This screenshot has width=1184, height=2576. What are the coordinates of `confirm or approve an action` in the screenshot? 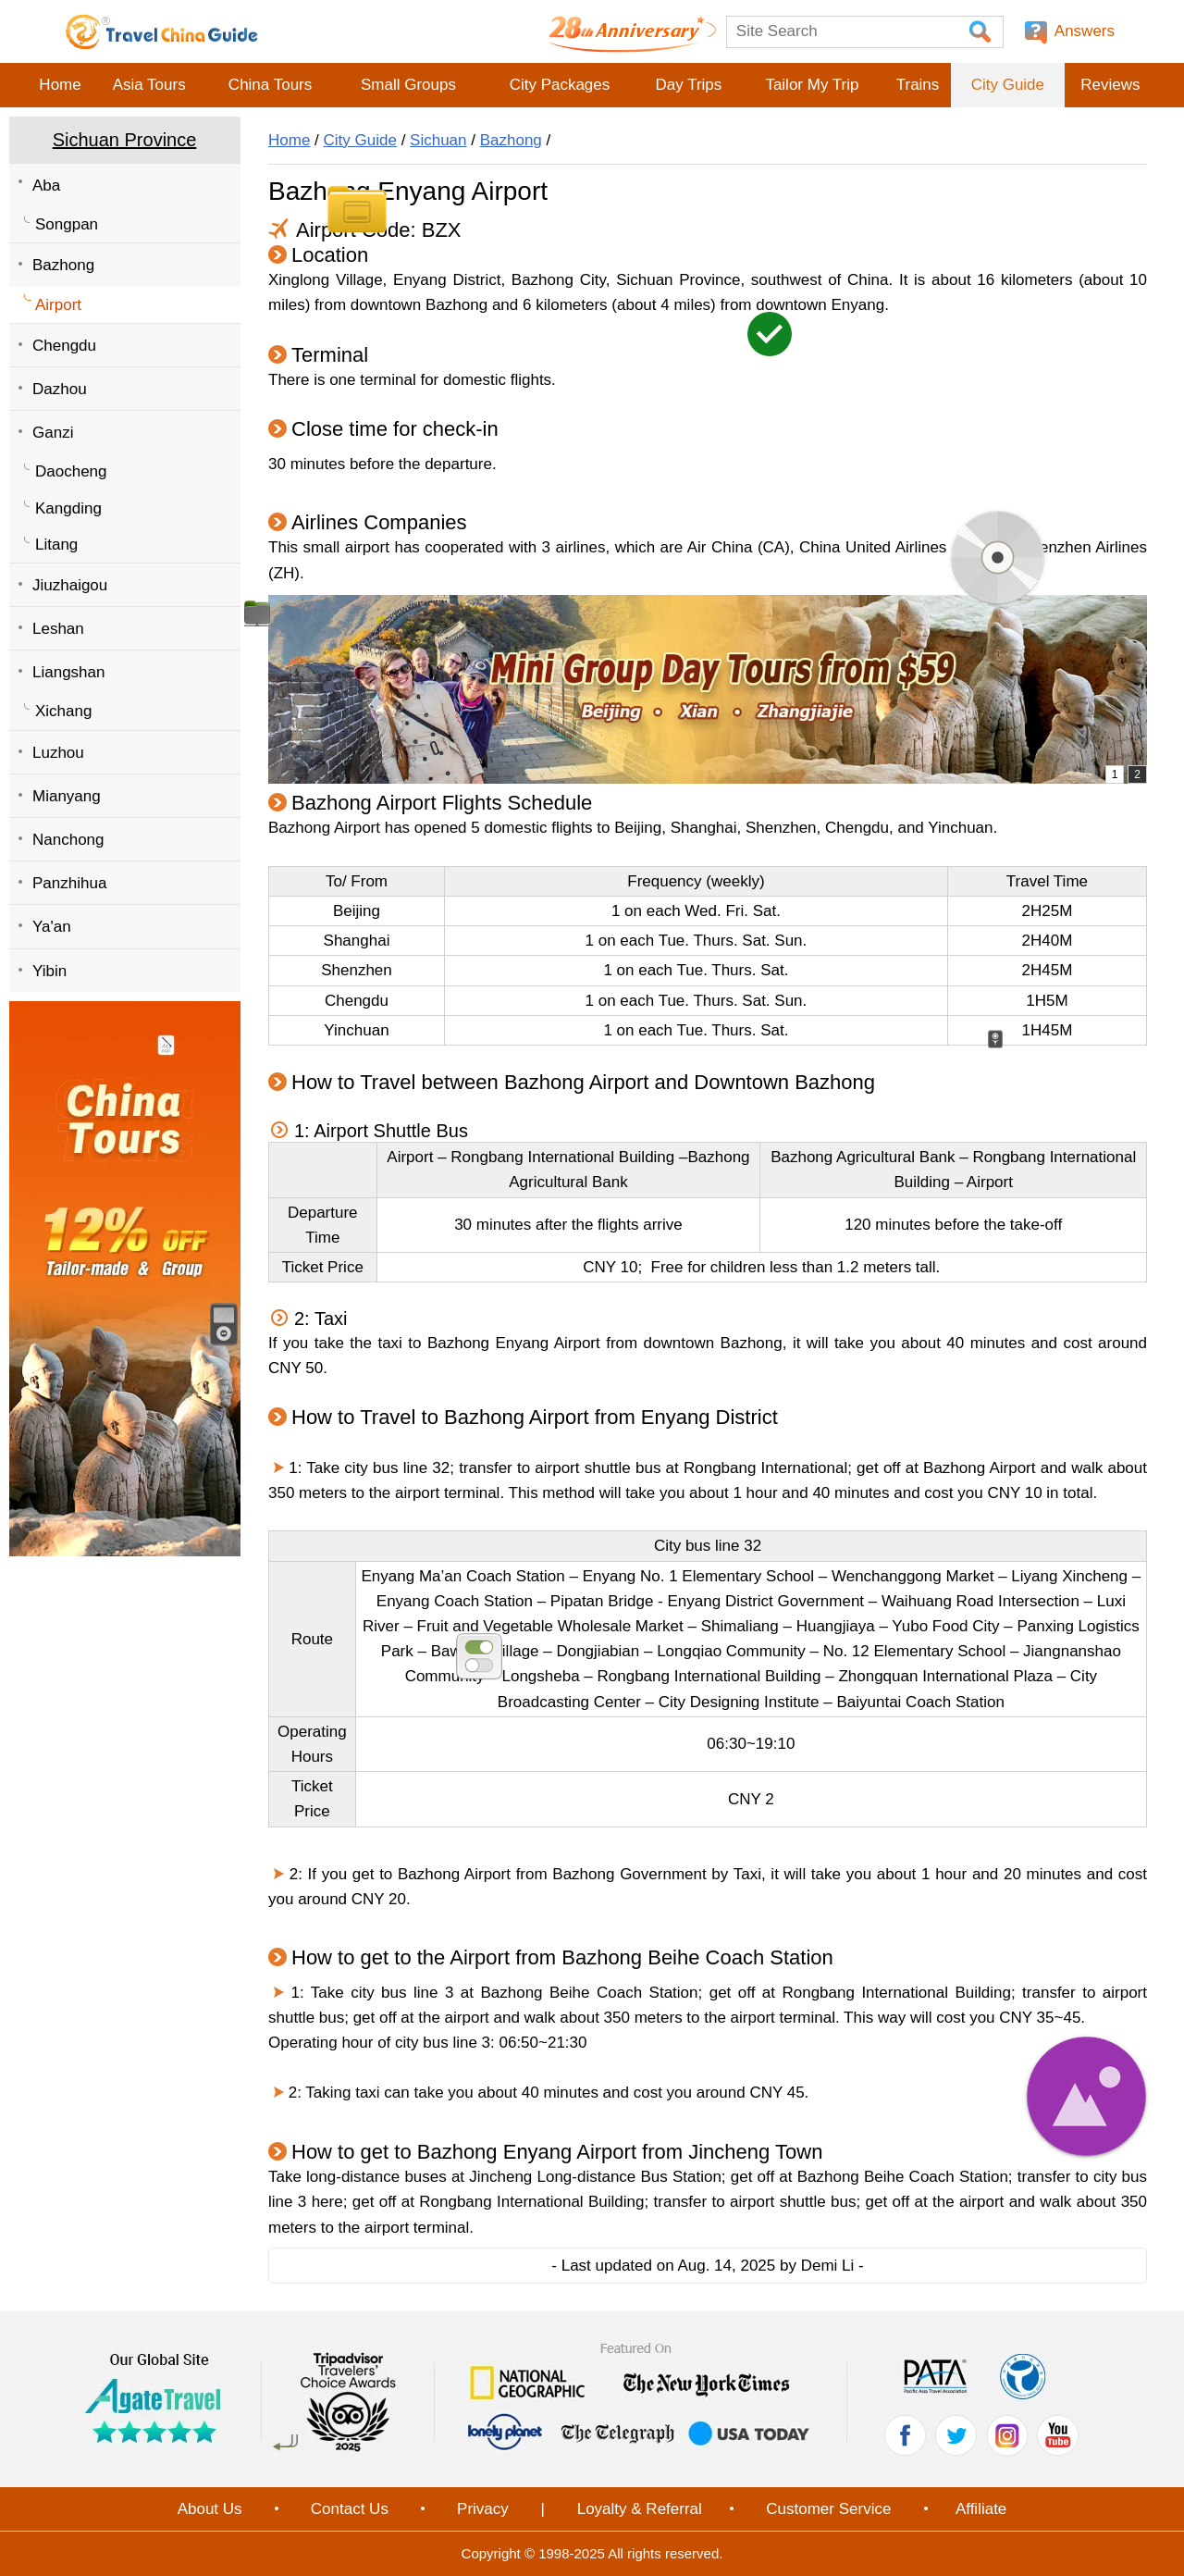 It's located at (770, 334).